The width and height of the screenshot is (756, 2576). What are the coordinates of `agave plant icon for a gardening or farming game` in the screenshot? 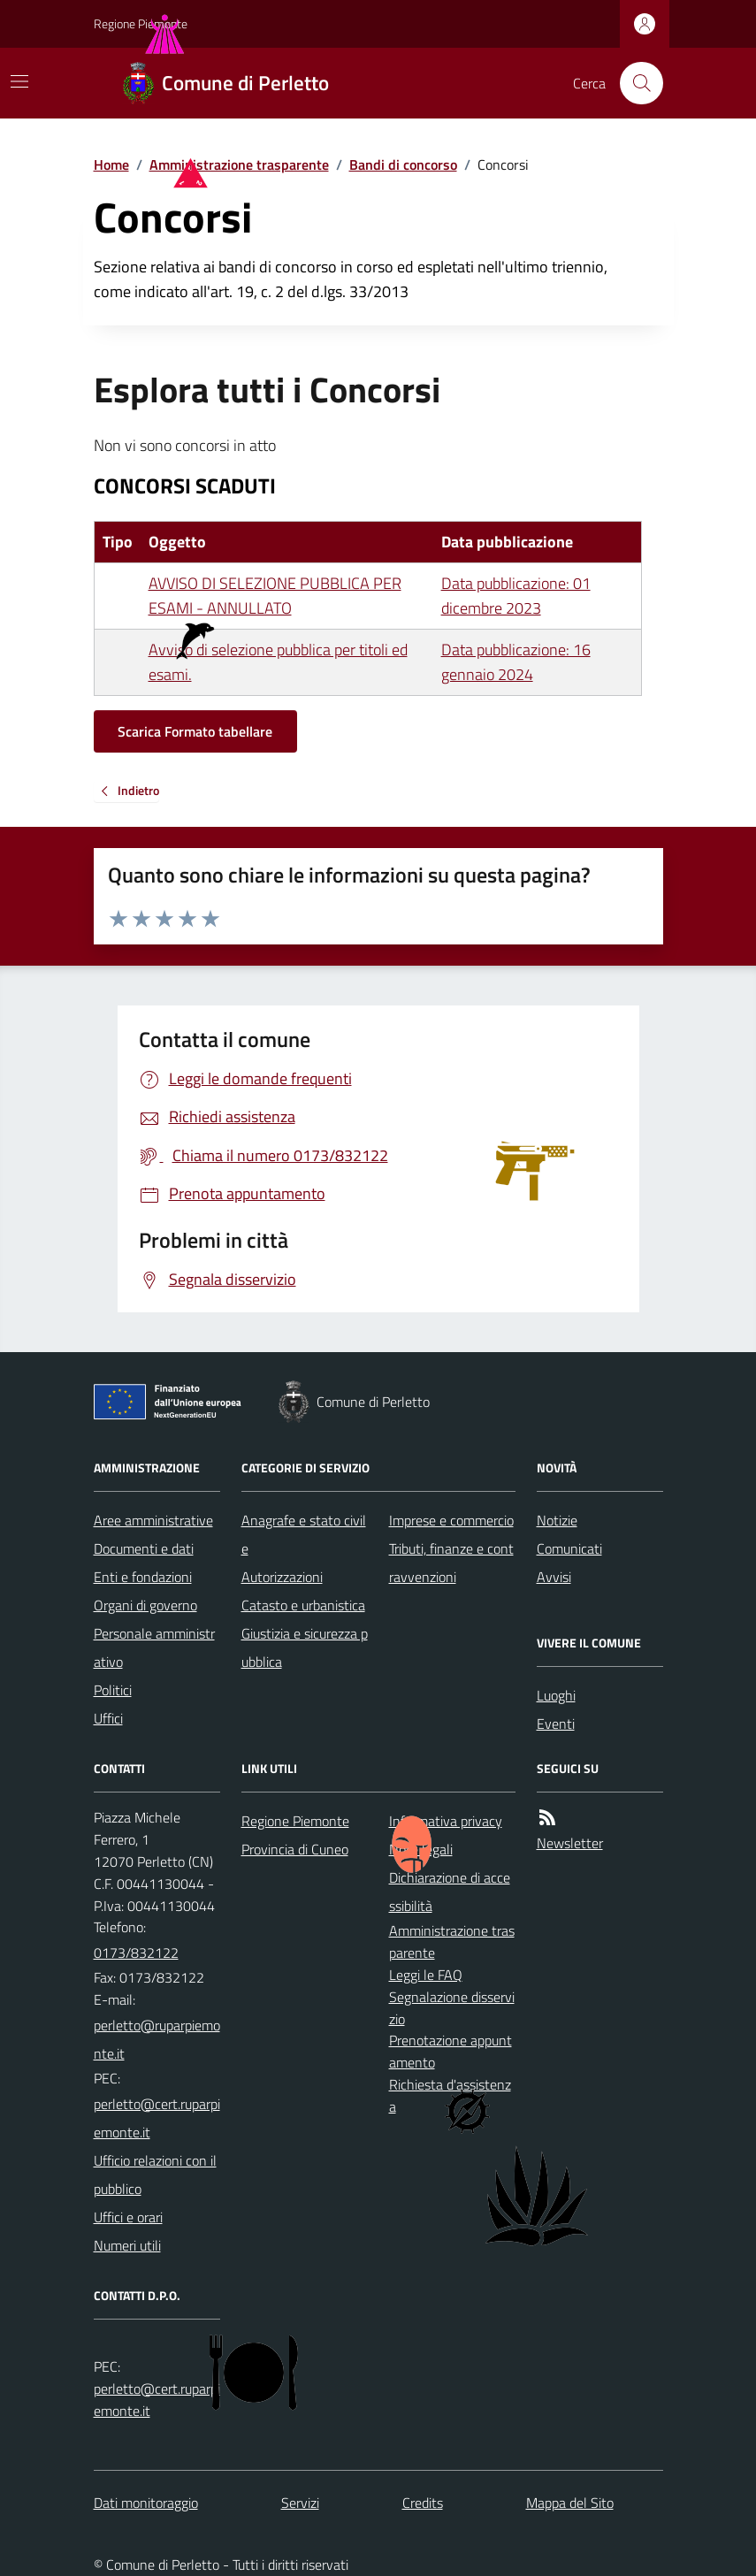 It's located at (537, 2196).